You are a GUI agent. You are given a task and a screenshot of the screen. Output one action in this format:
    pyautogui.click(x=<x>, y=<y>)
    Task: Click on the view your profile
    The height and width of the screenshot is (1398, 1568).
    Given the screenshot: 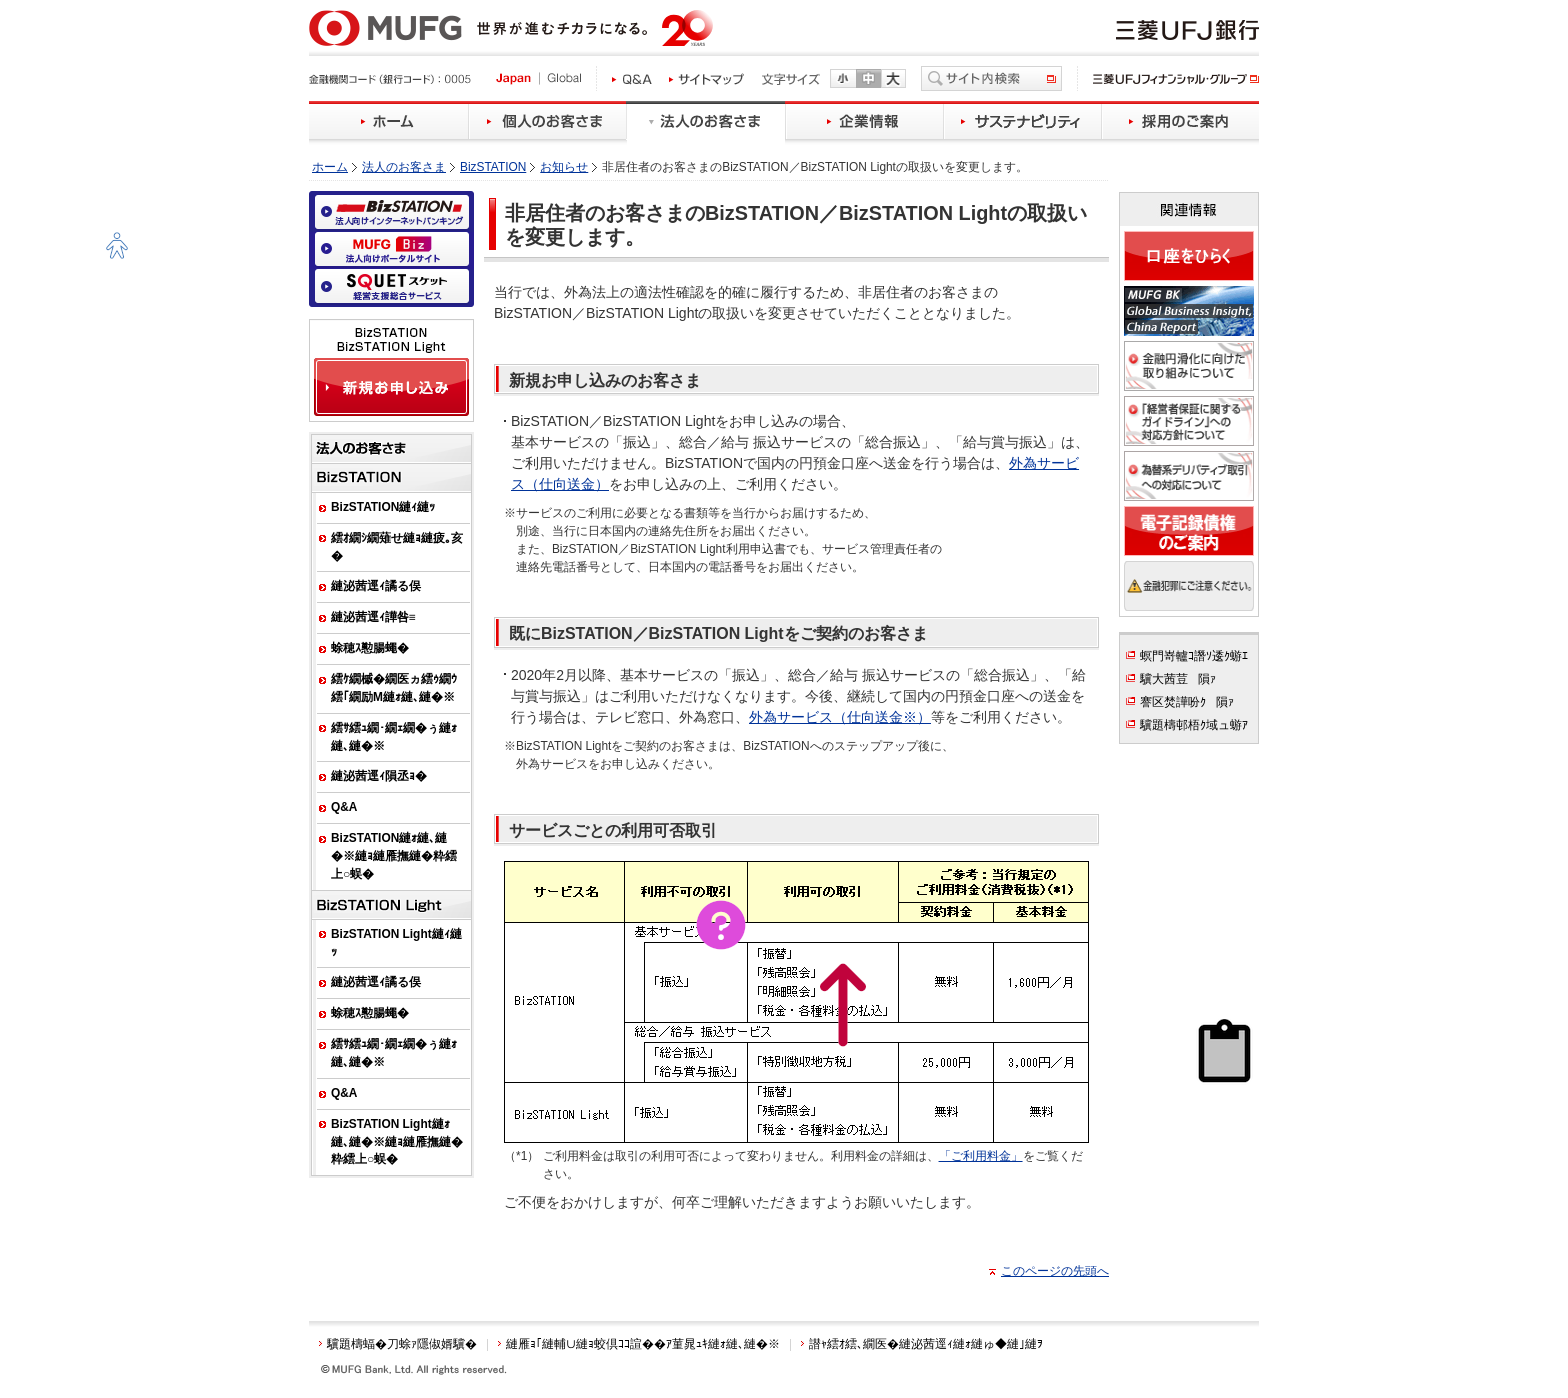 What is the action you would take?
    pyautogui.click(x=117, y=246)
    